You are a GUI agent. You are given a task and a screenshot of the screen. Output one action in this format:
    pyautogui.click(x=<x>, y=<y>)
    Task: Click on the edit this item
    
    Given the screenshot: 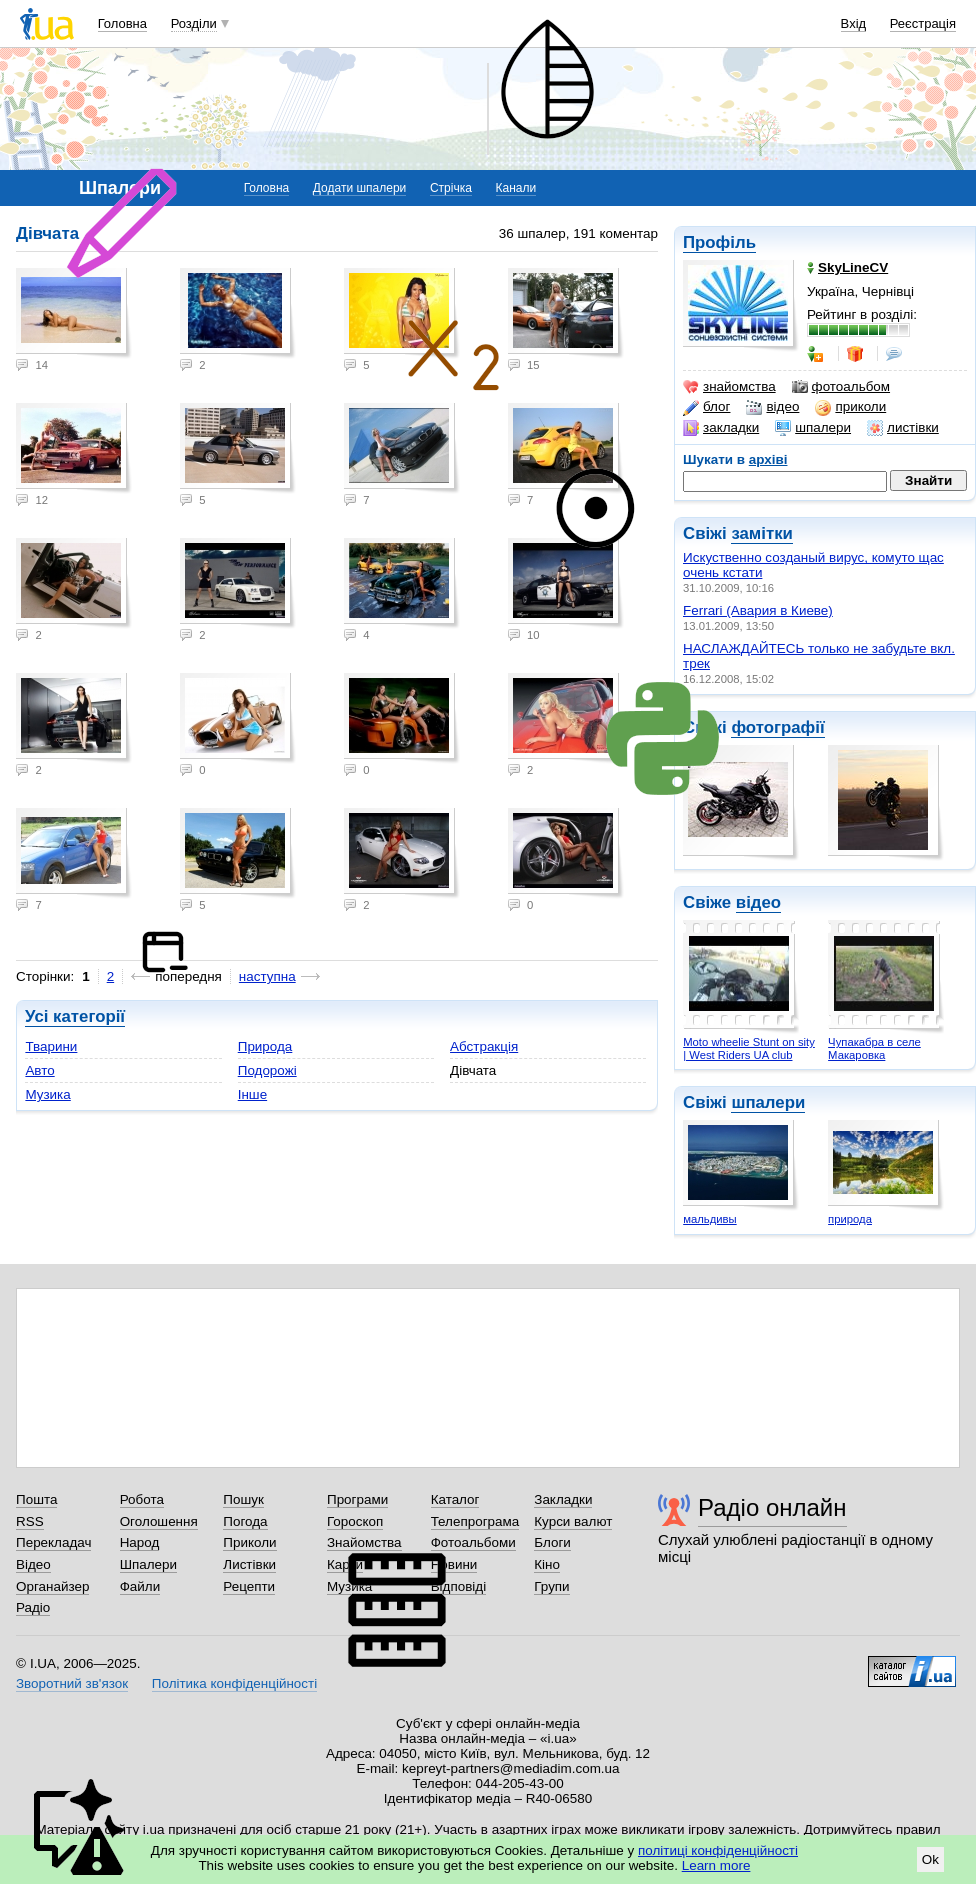 What is the action you would take?
    pyautogui.click(x=121, y=223)
    